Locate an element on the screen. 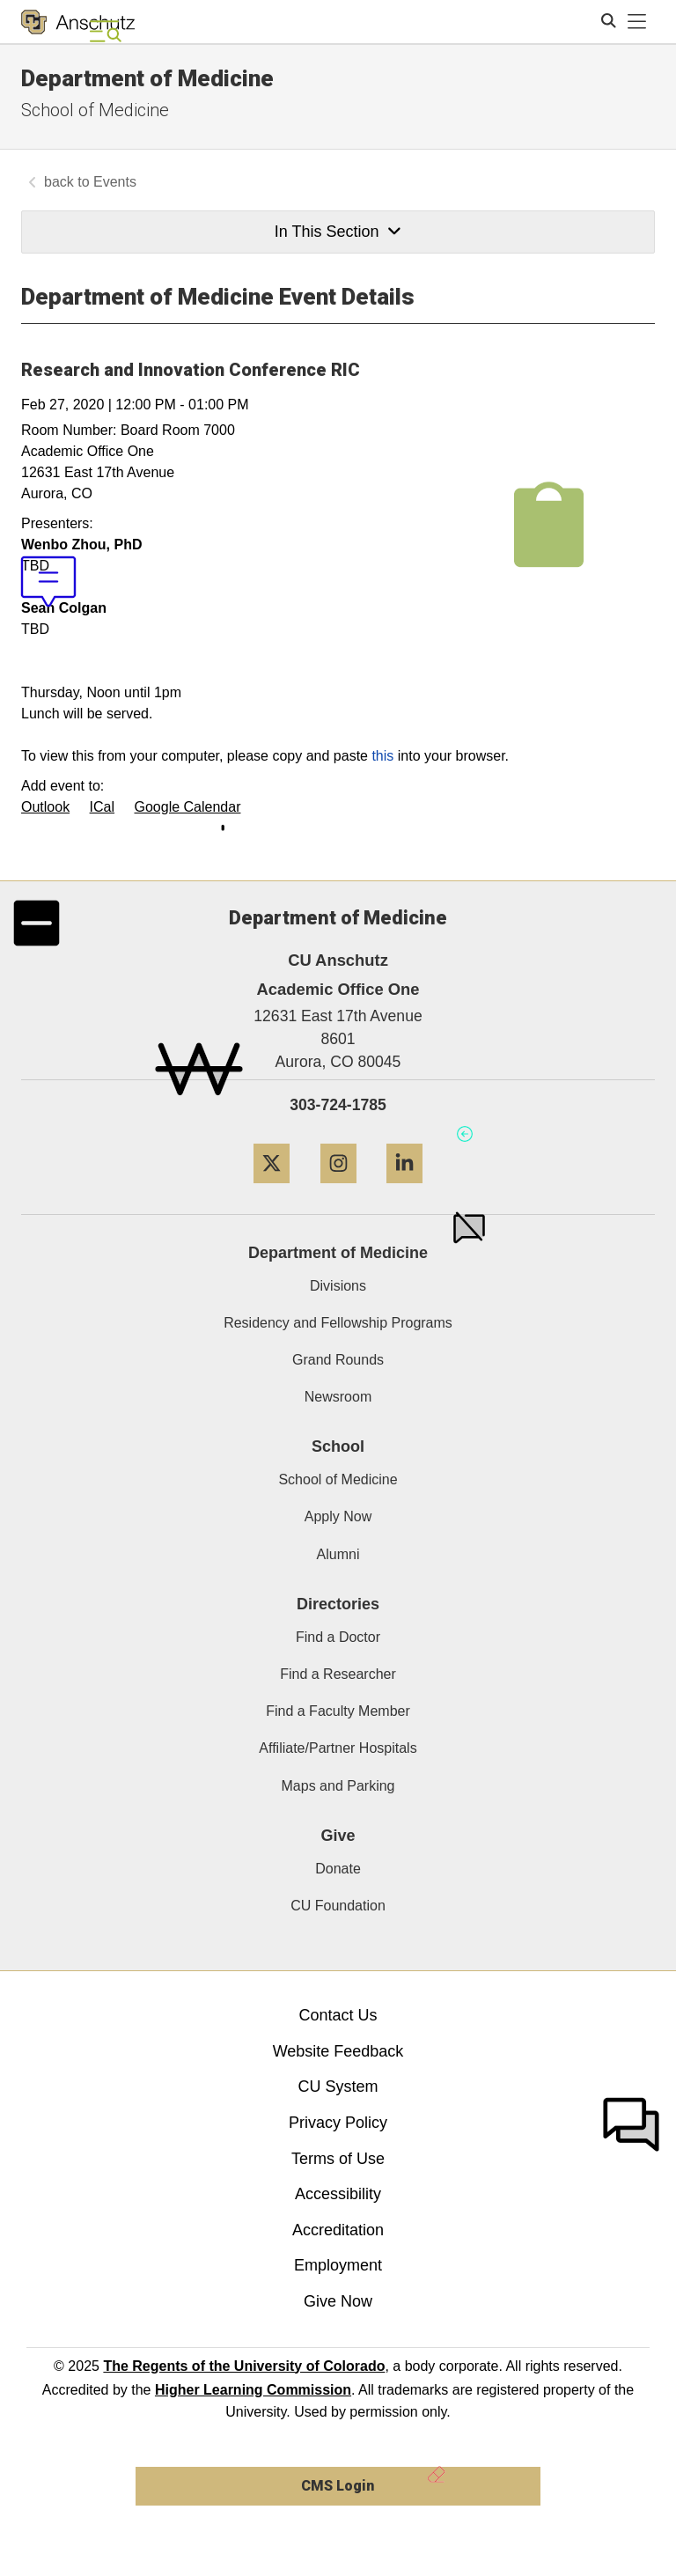 The width and height of the screenshot is (676, 2576). go back to the previous screen is located at coordinates (465, 1134).